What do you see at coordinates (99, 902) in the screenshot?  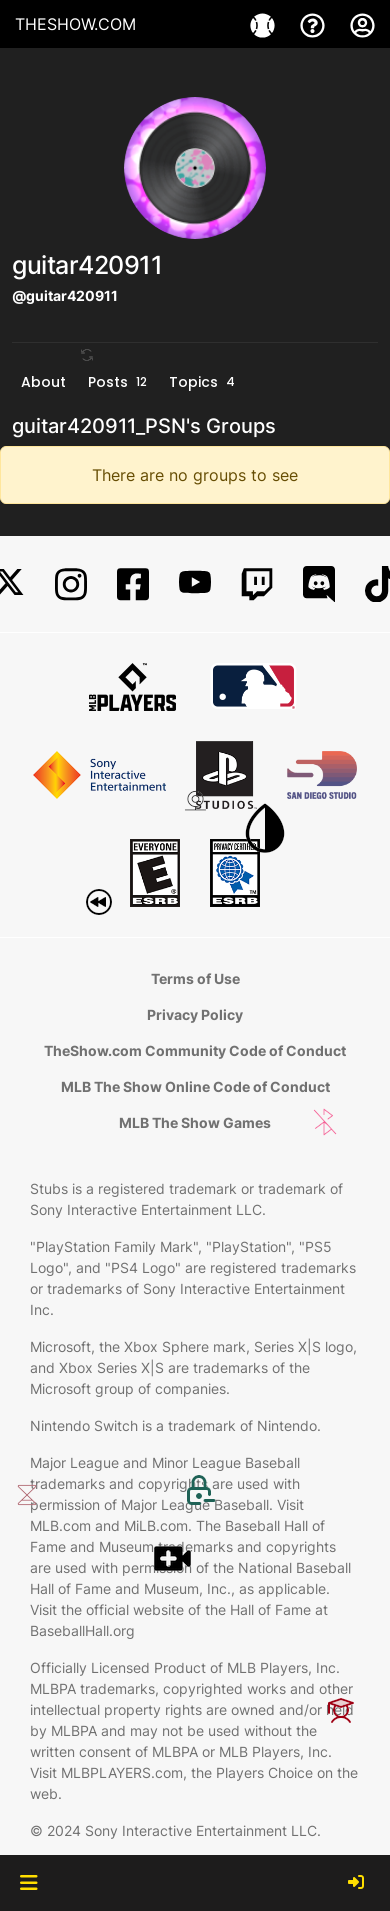 I see `rewind or skip to previous track` at bounding box center [99, 902].